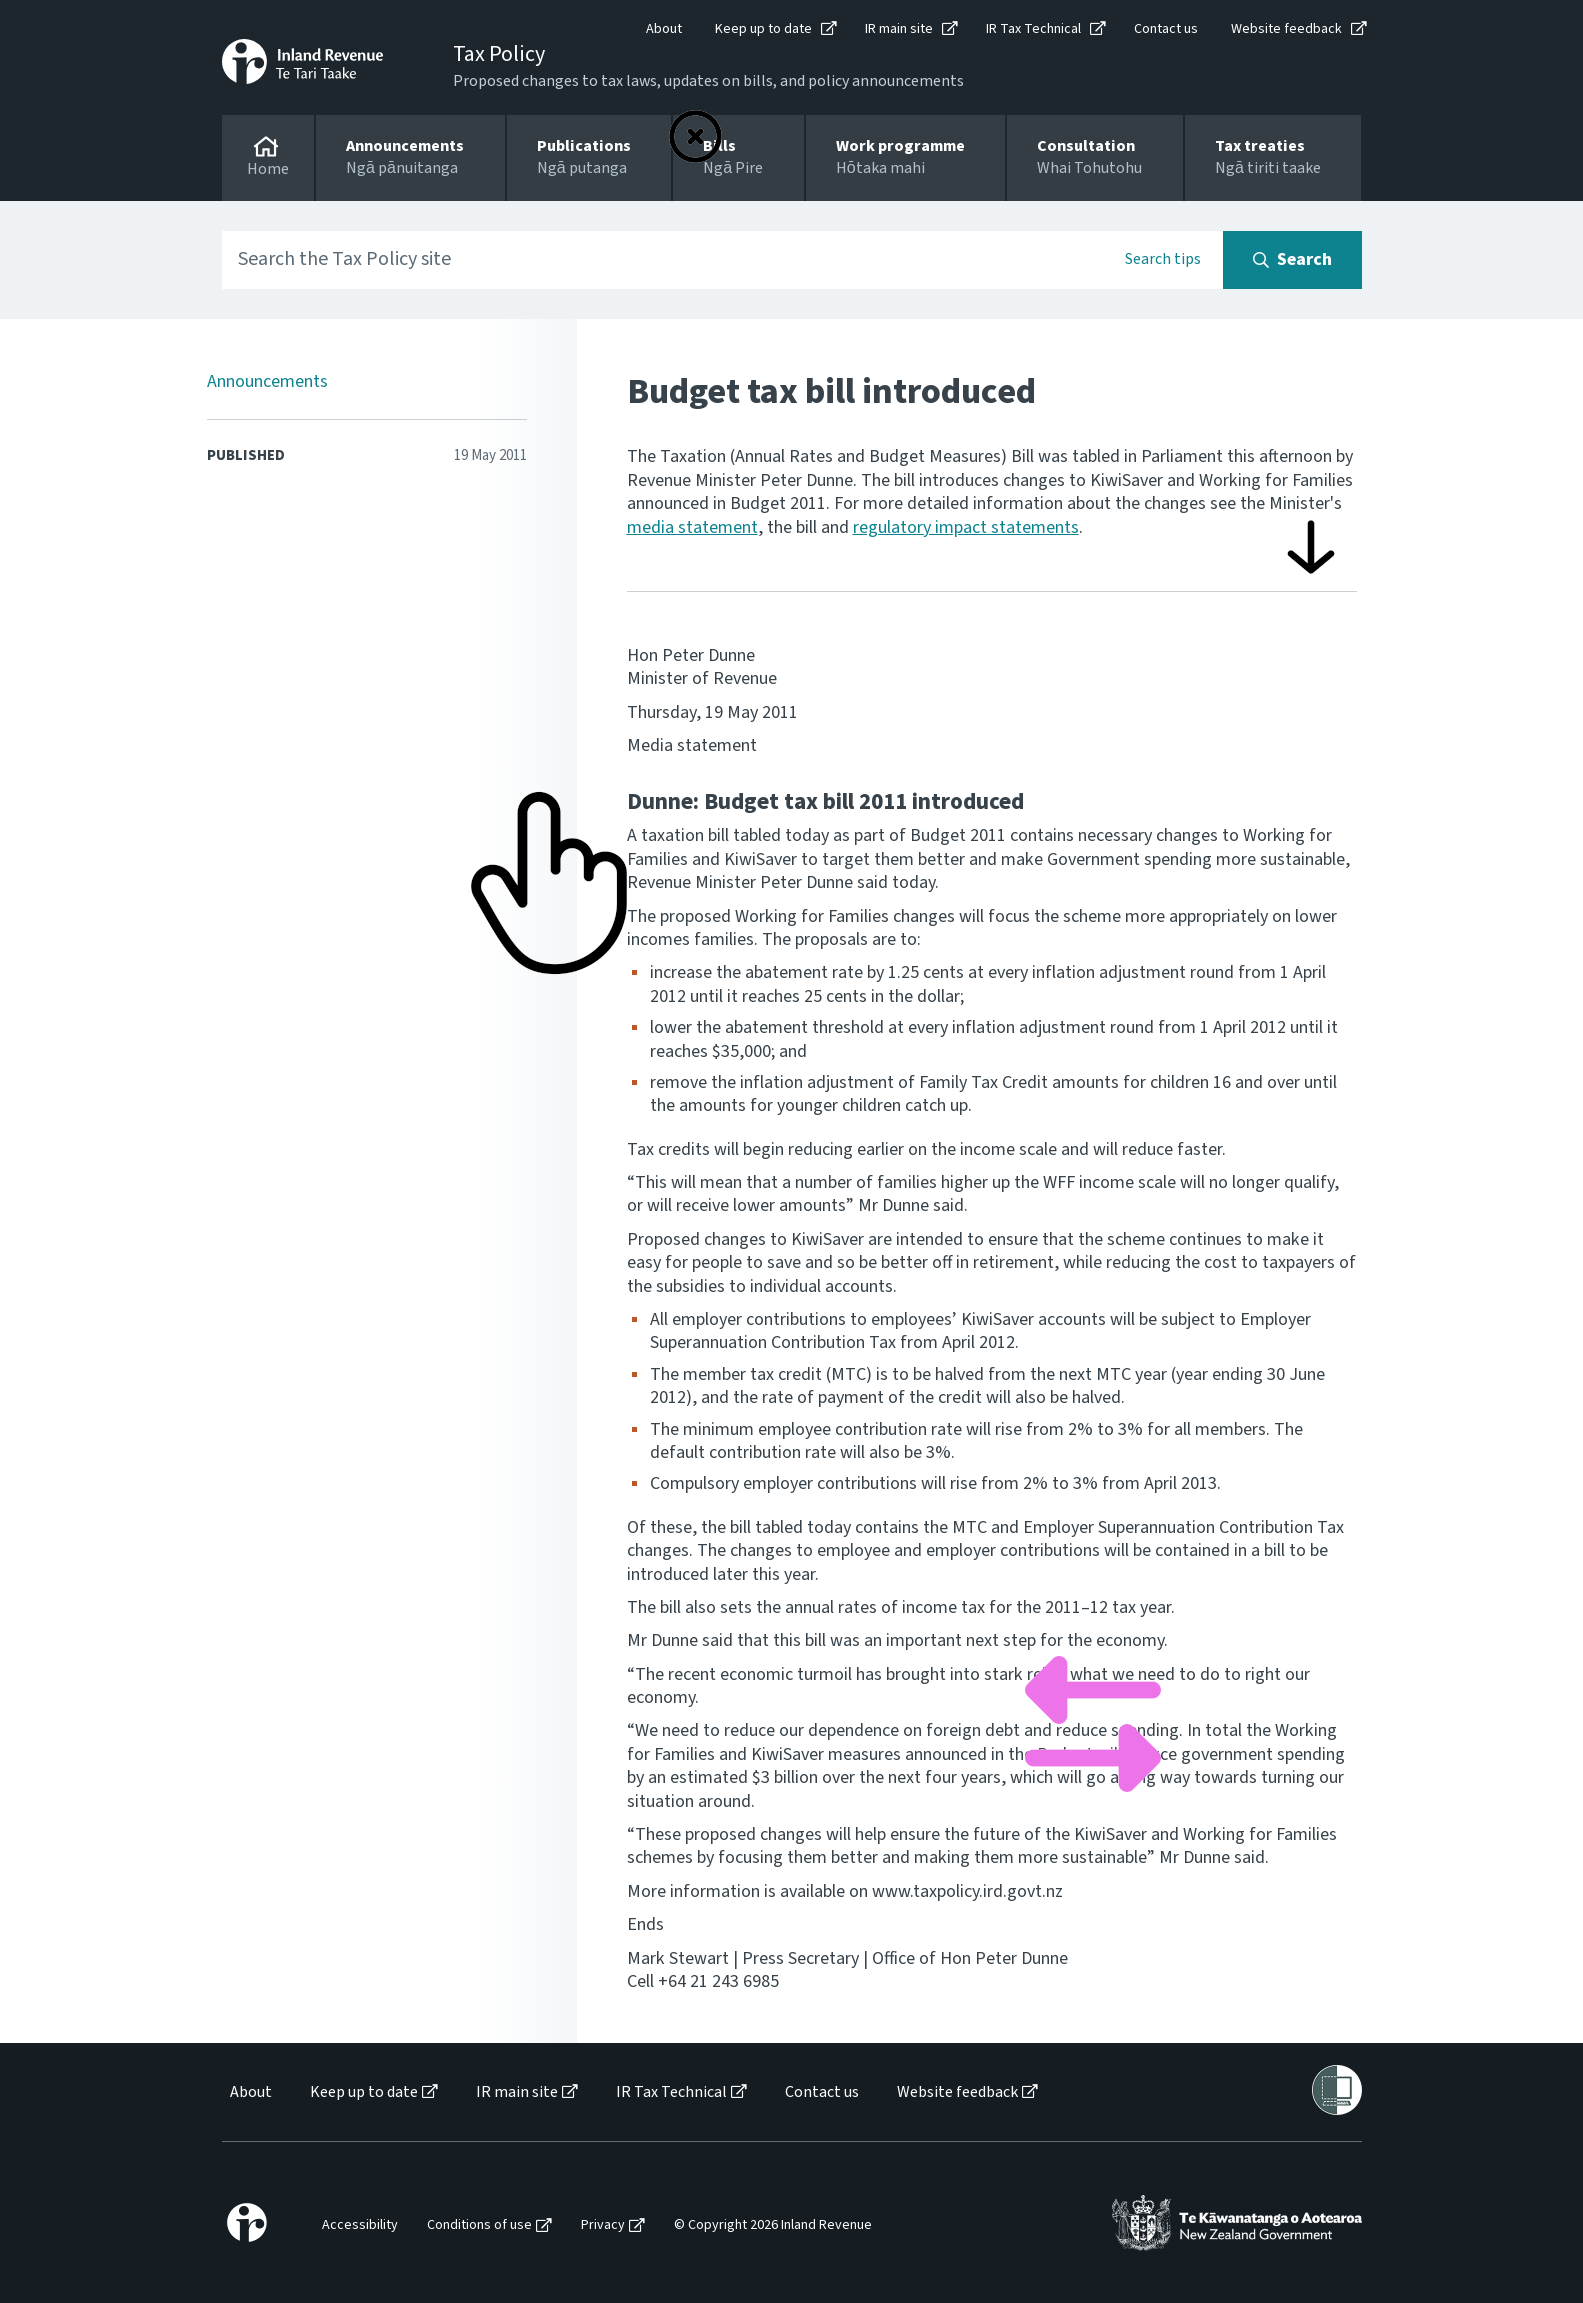  I want to click on download a file or content, so click(1311, 547).